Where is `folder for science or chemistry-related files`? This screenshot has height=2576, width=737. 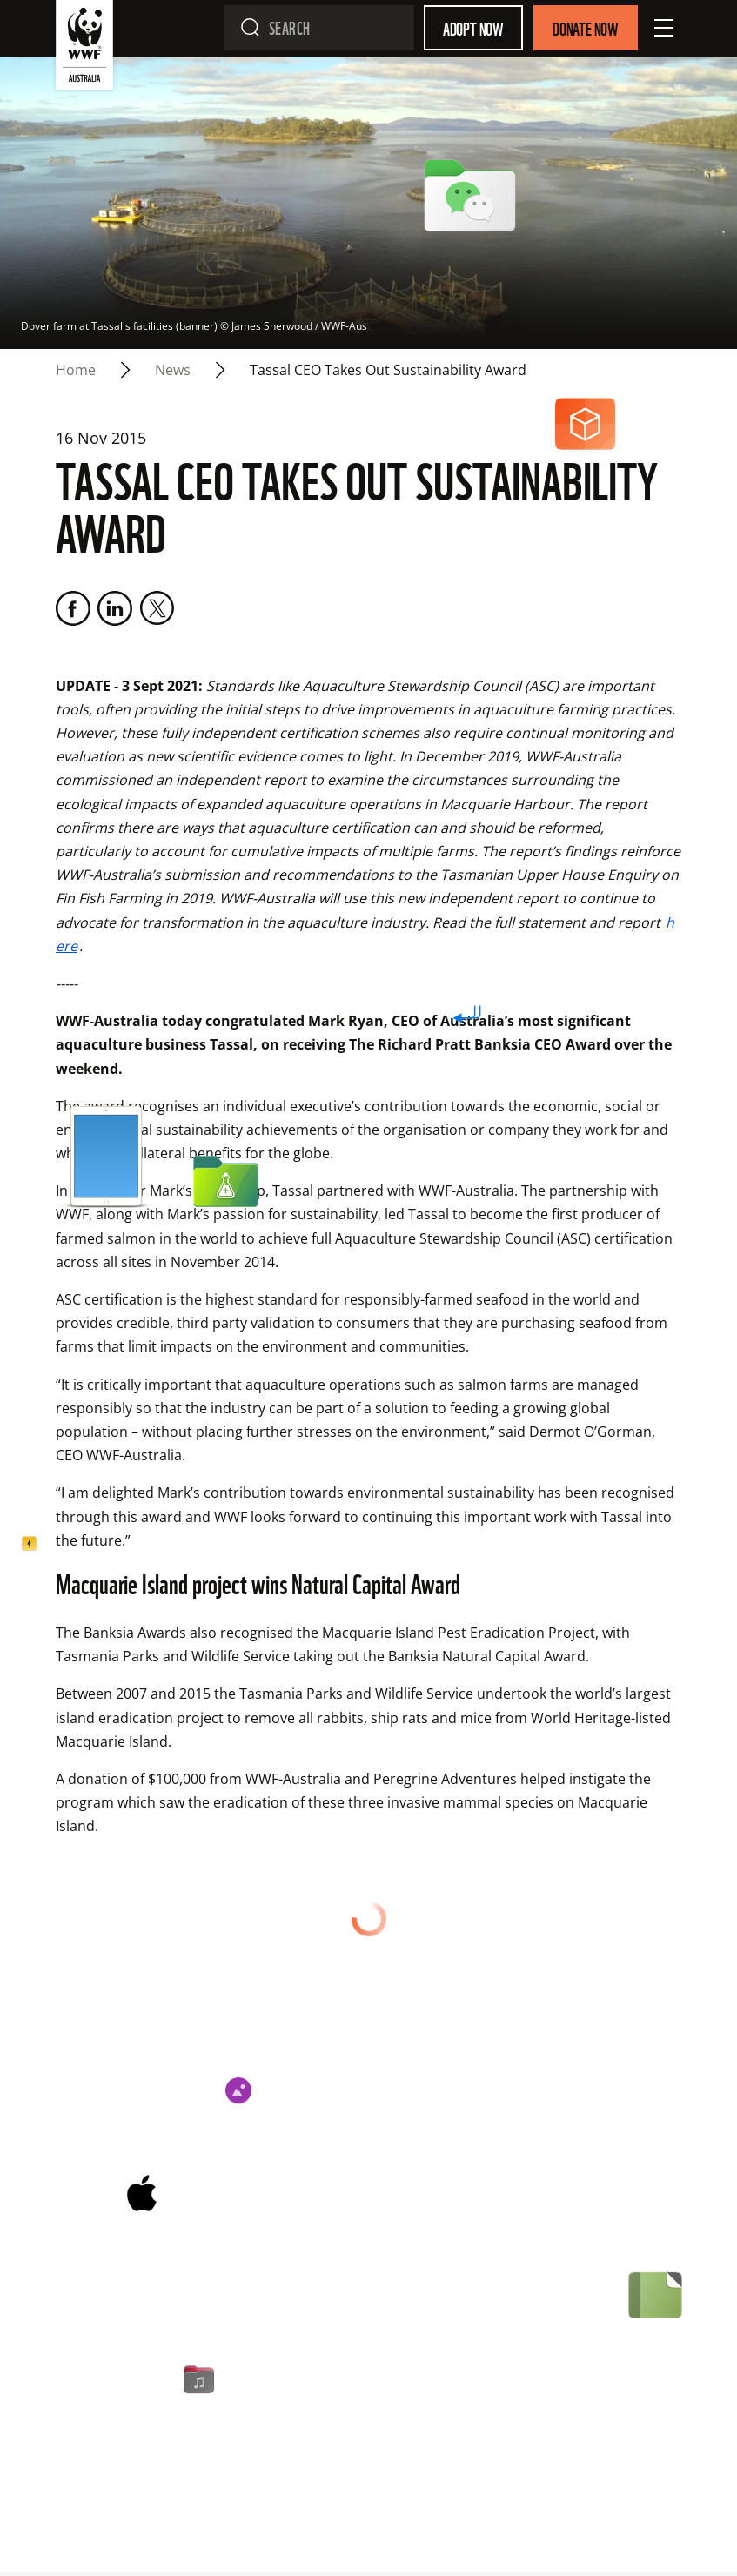 folder for science or chemistry-related files is located at coordinates (225, 1183).